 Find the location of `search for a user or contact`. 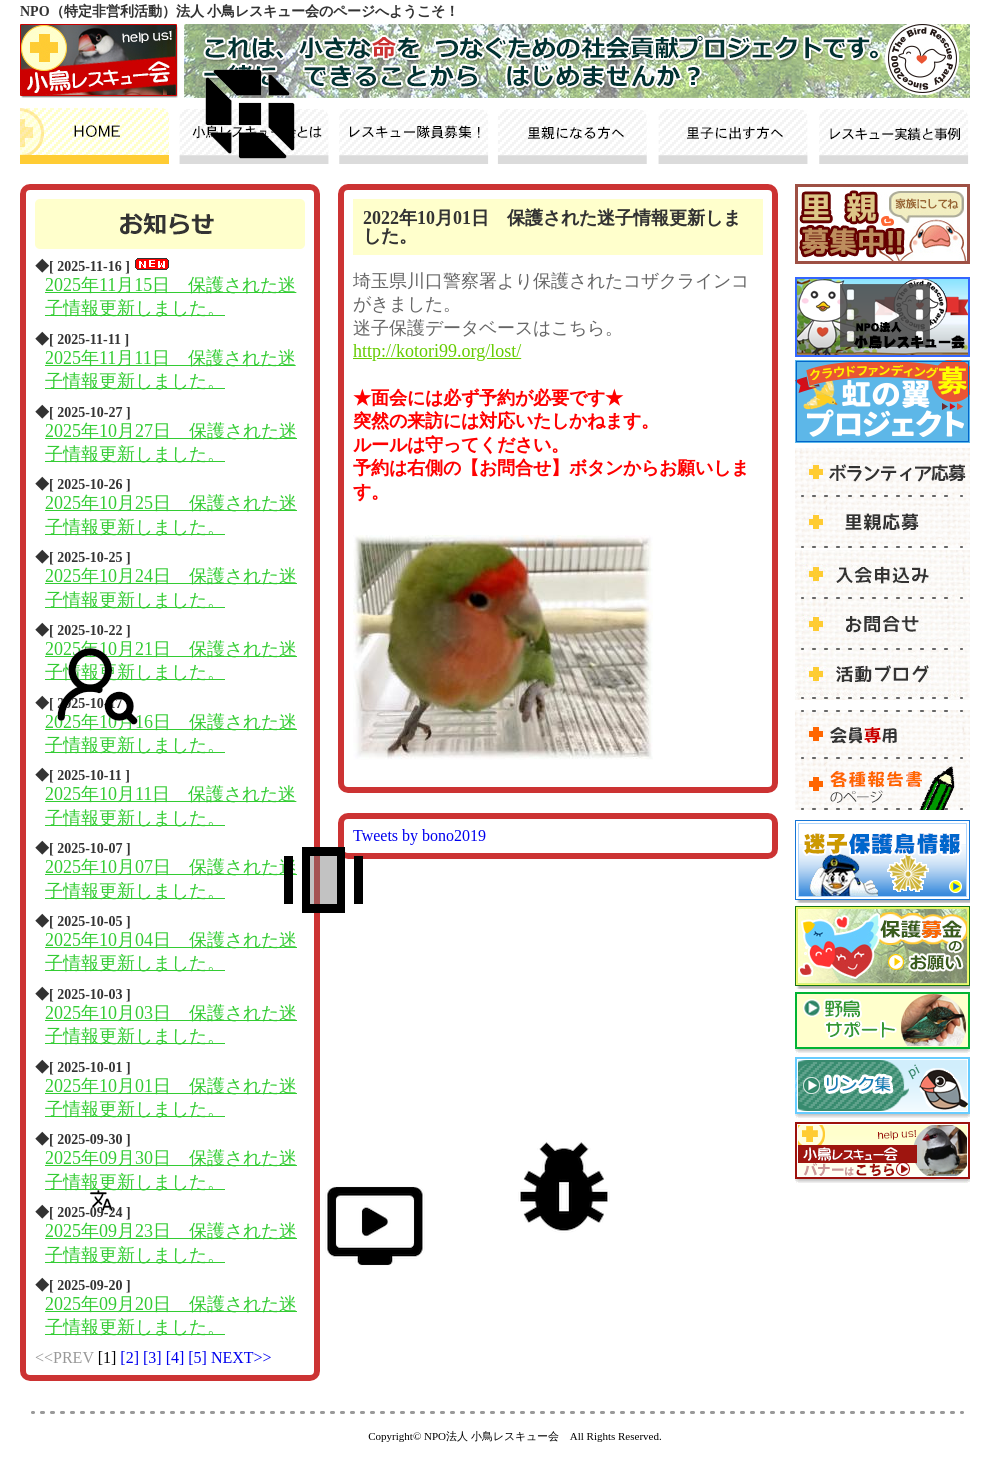

search for a user or contact is located at coordinates (97, 684).